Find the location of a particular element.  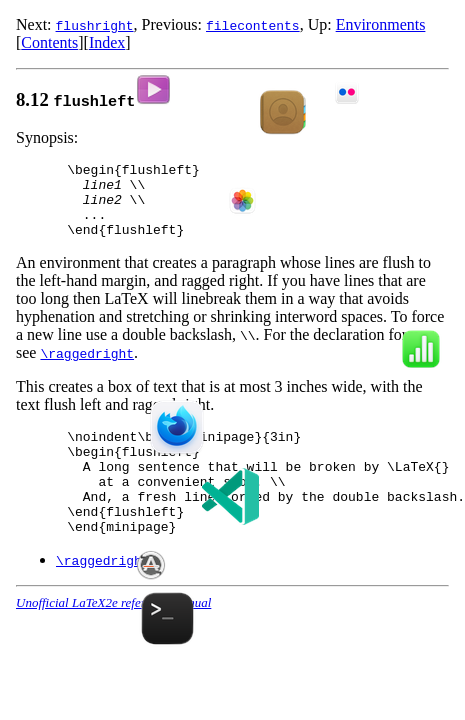

open the software update manager is located at coordinates (151, 565).